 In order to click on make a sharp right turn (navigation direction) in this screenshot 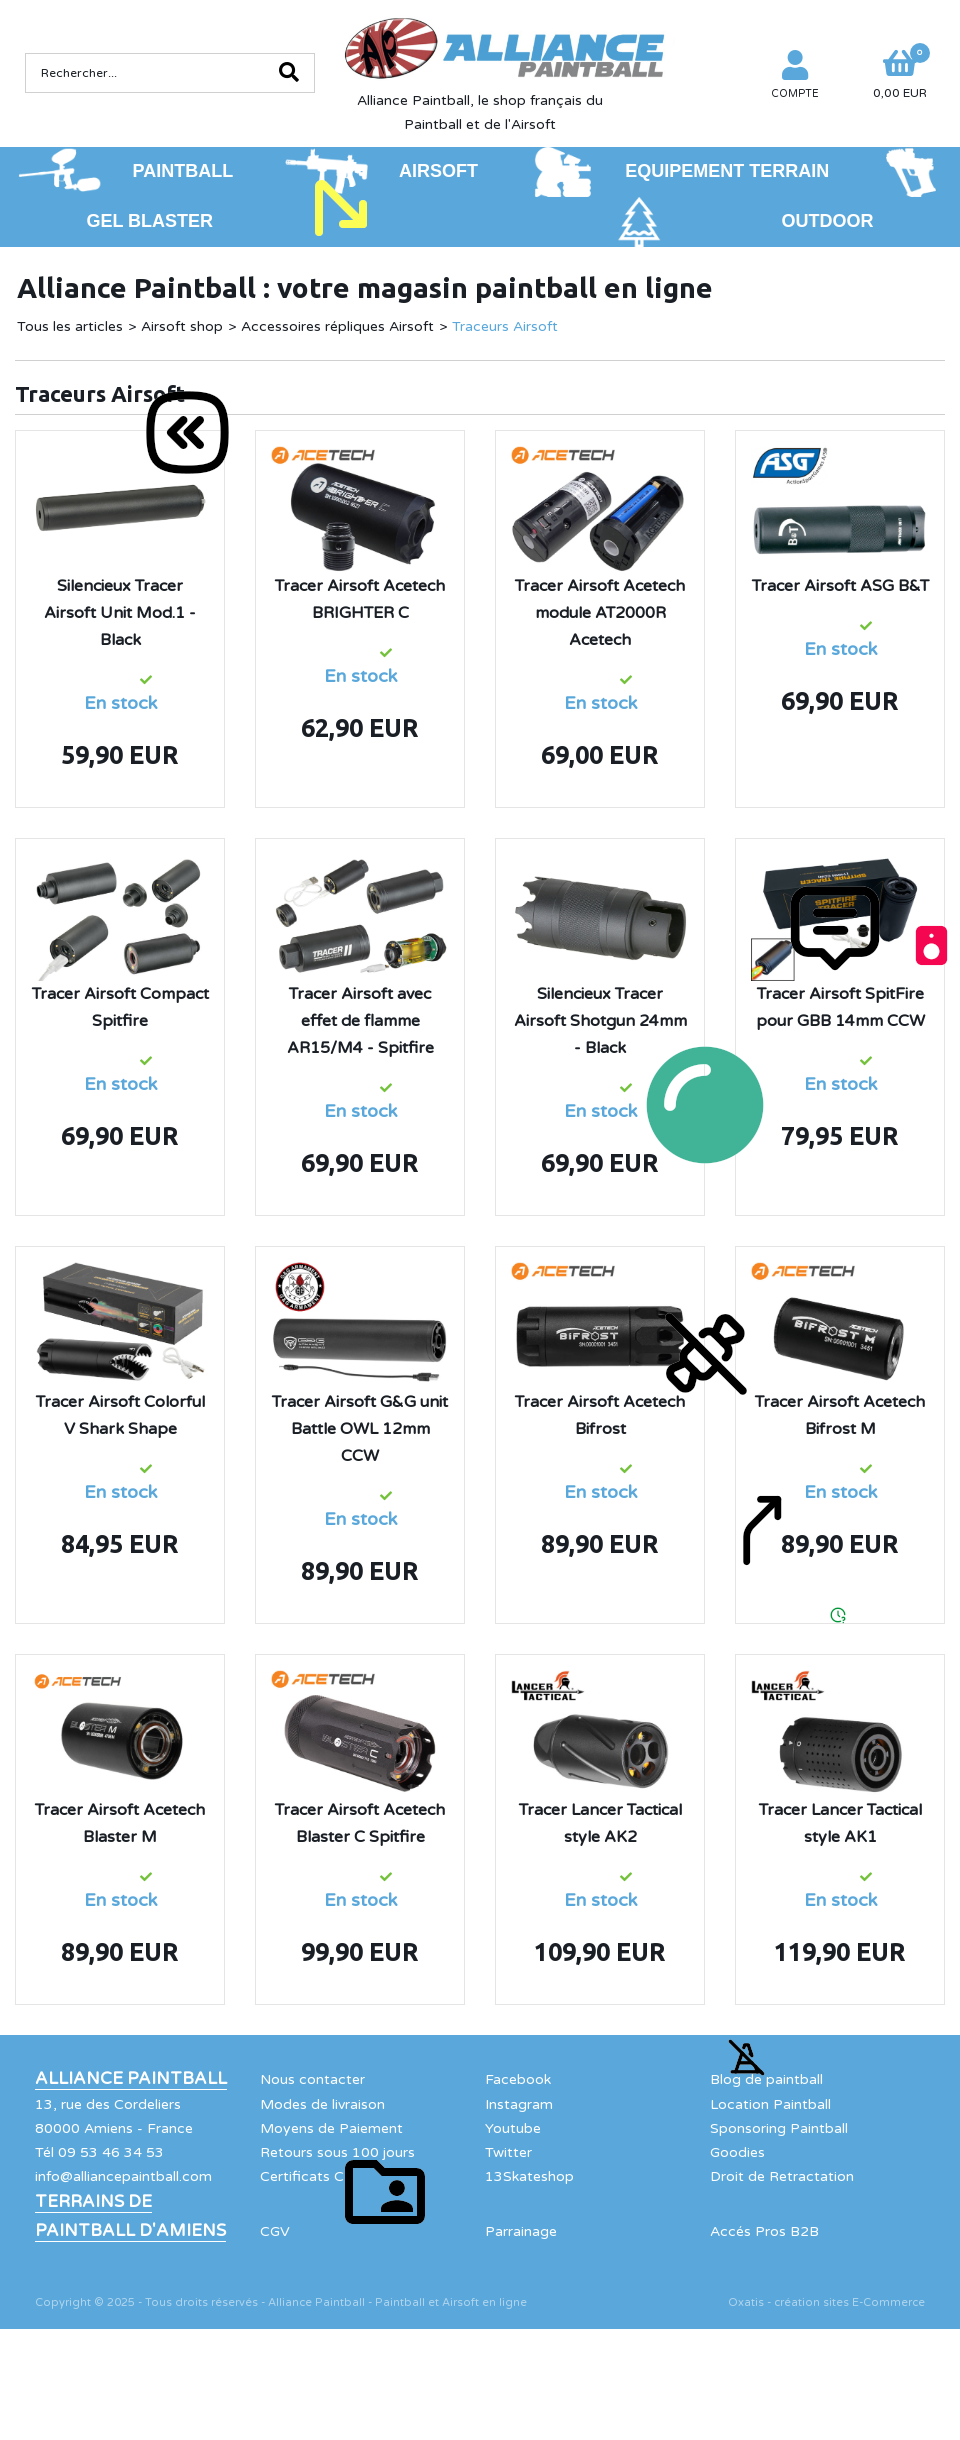, I will do `click(339, 208)`.